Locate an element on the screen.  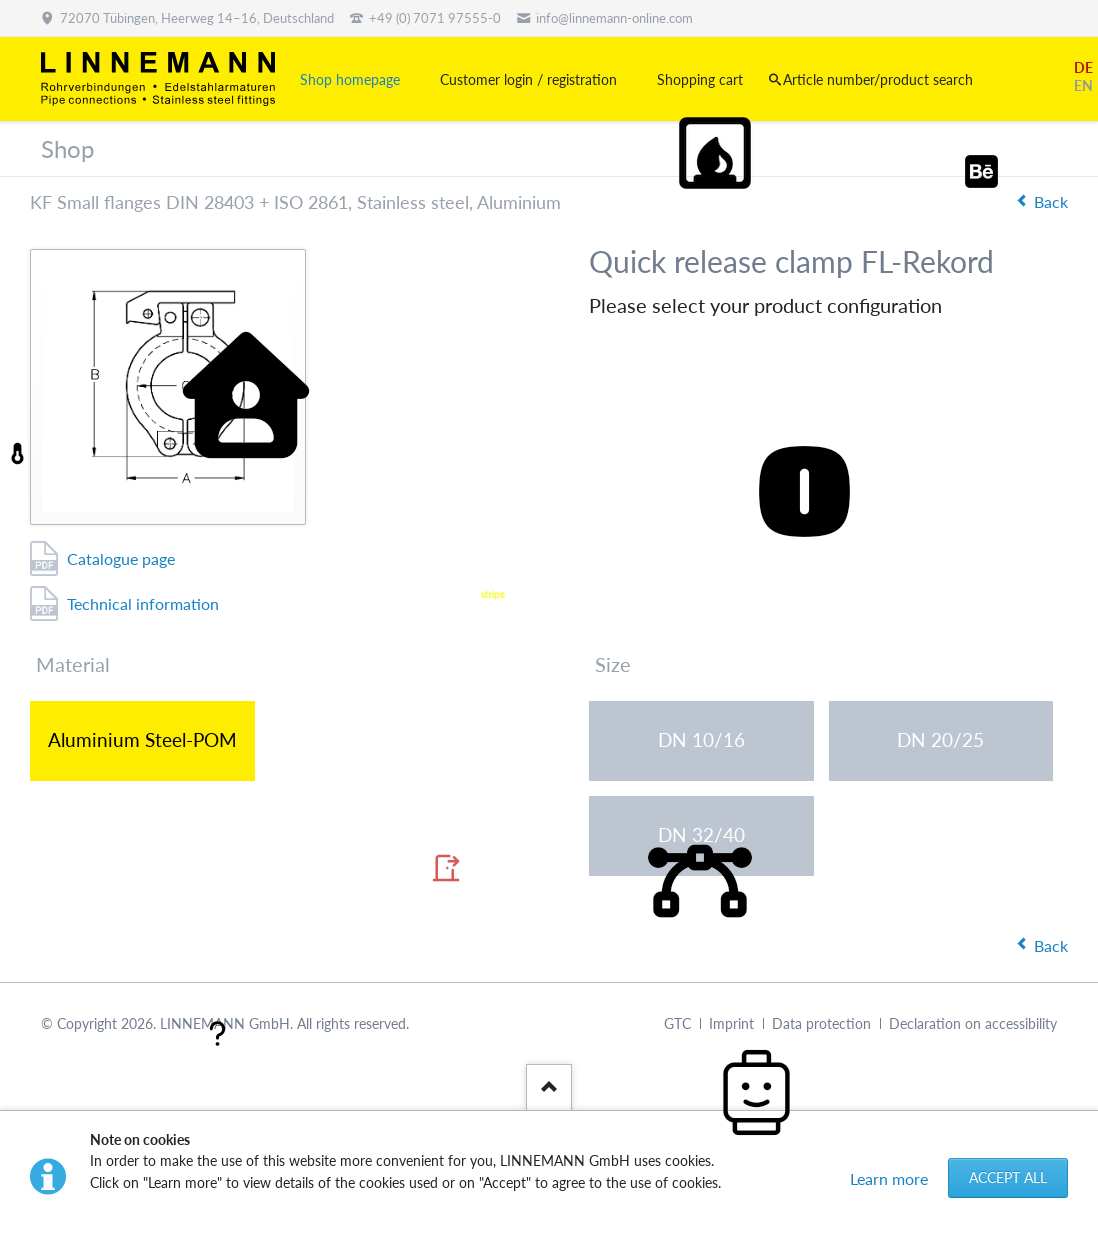
visit Behance profile or portfolio is located at coordinates (981, 171).